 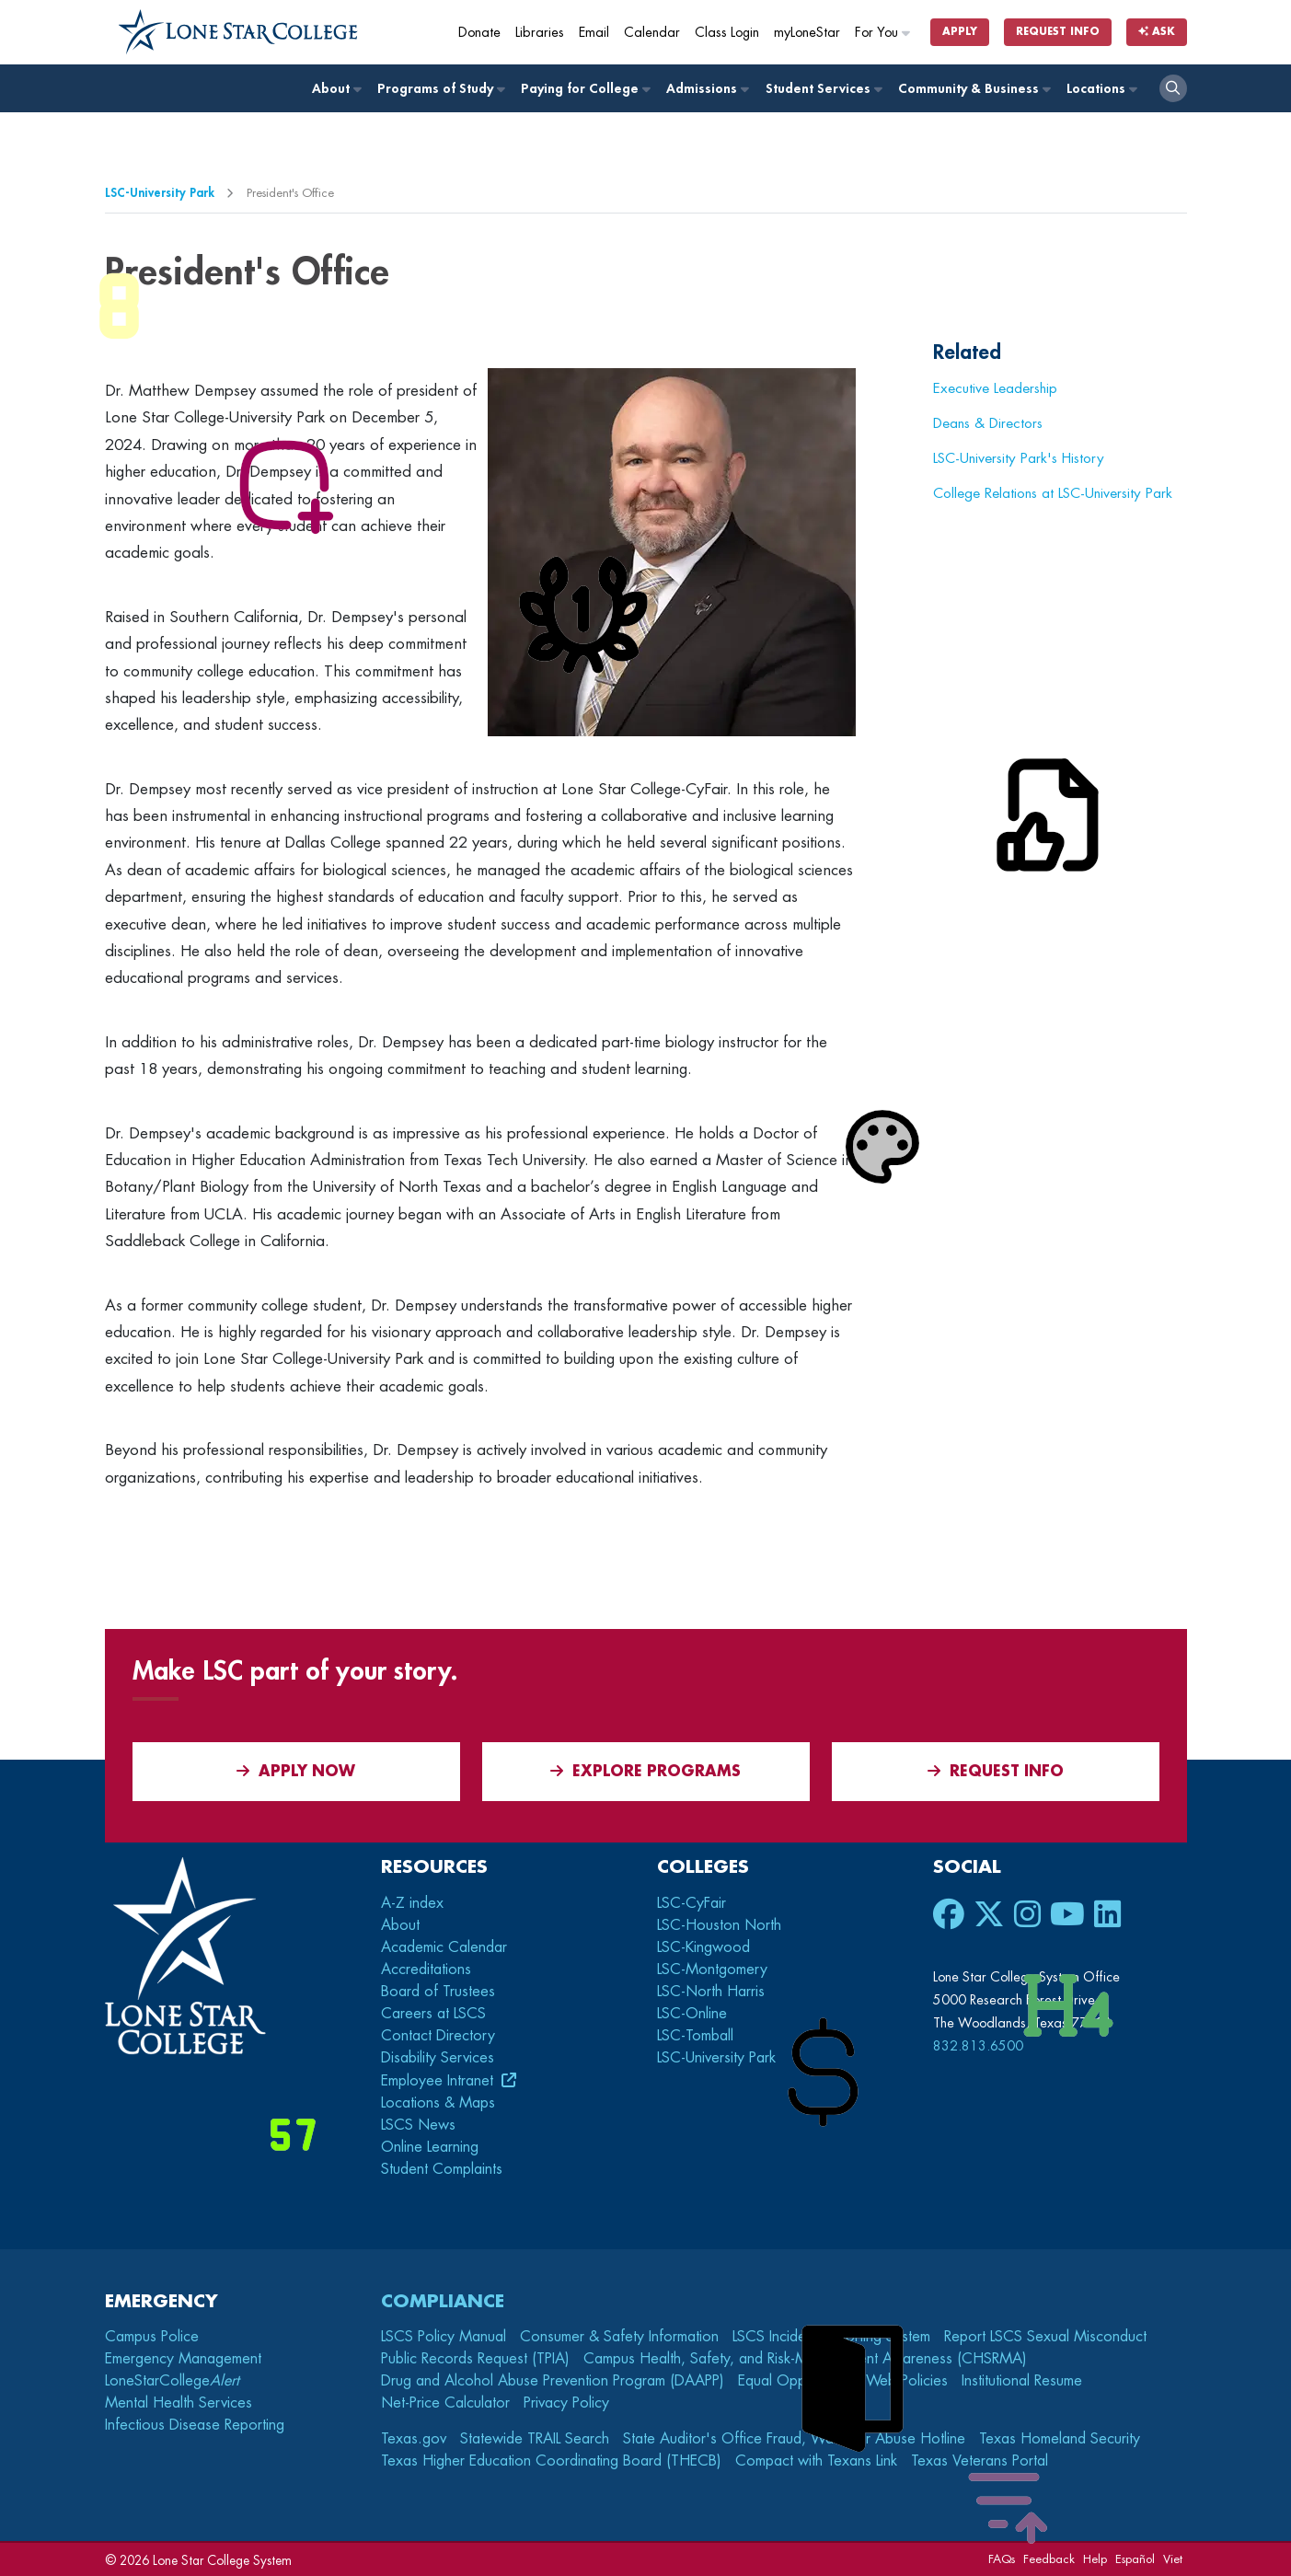 I want to click on like or approve a document, so click(x=1053, y=814).